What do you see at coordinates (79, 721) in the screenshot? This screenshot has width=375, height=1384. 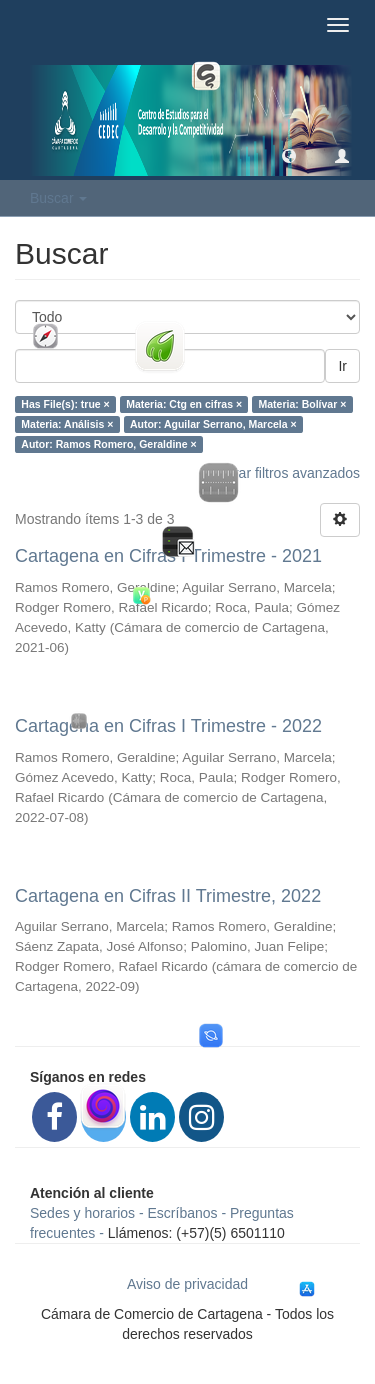 I see `open the voice memos app to record or play audio` at bounding box center [79, 721].